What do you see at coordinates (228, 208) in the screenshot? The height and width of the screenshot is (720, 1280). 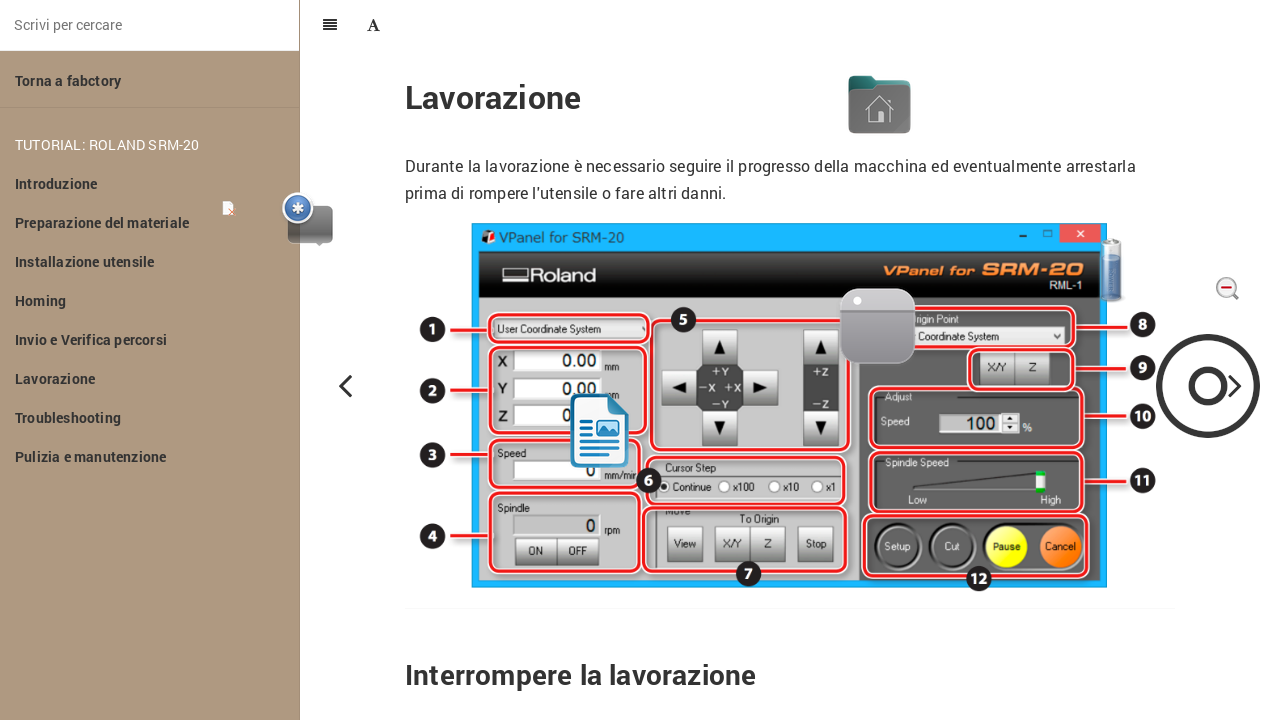 I see `delete a file or document` at bounding box center [228, 208].